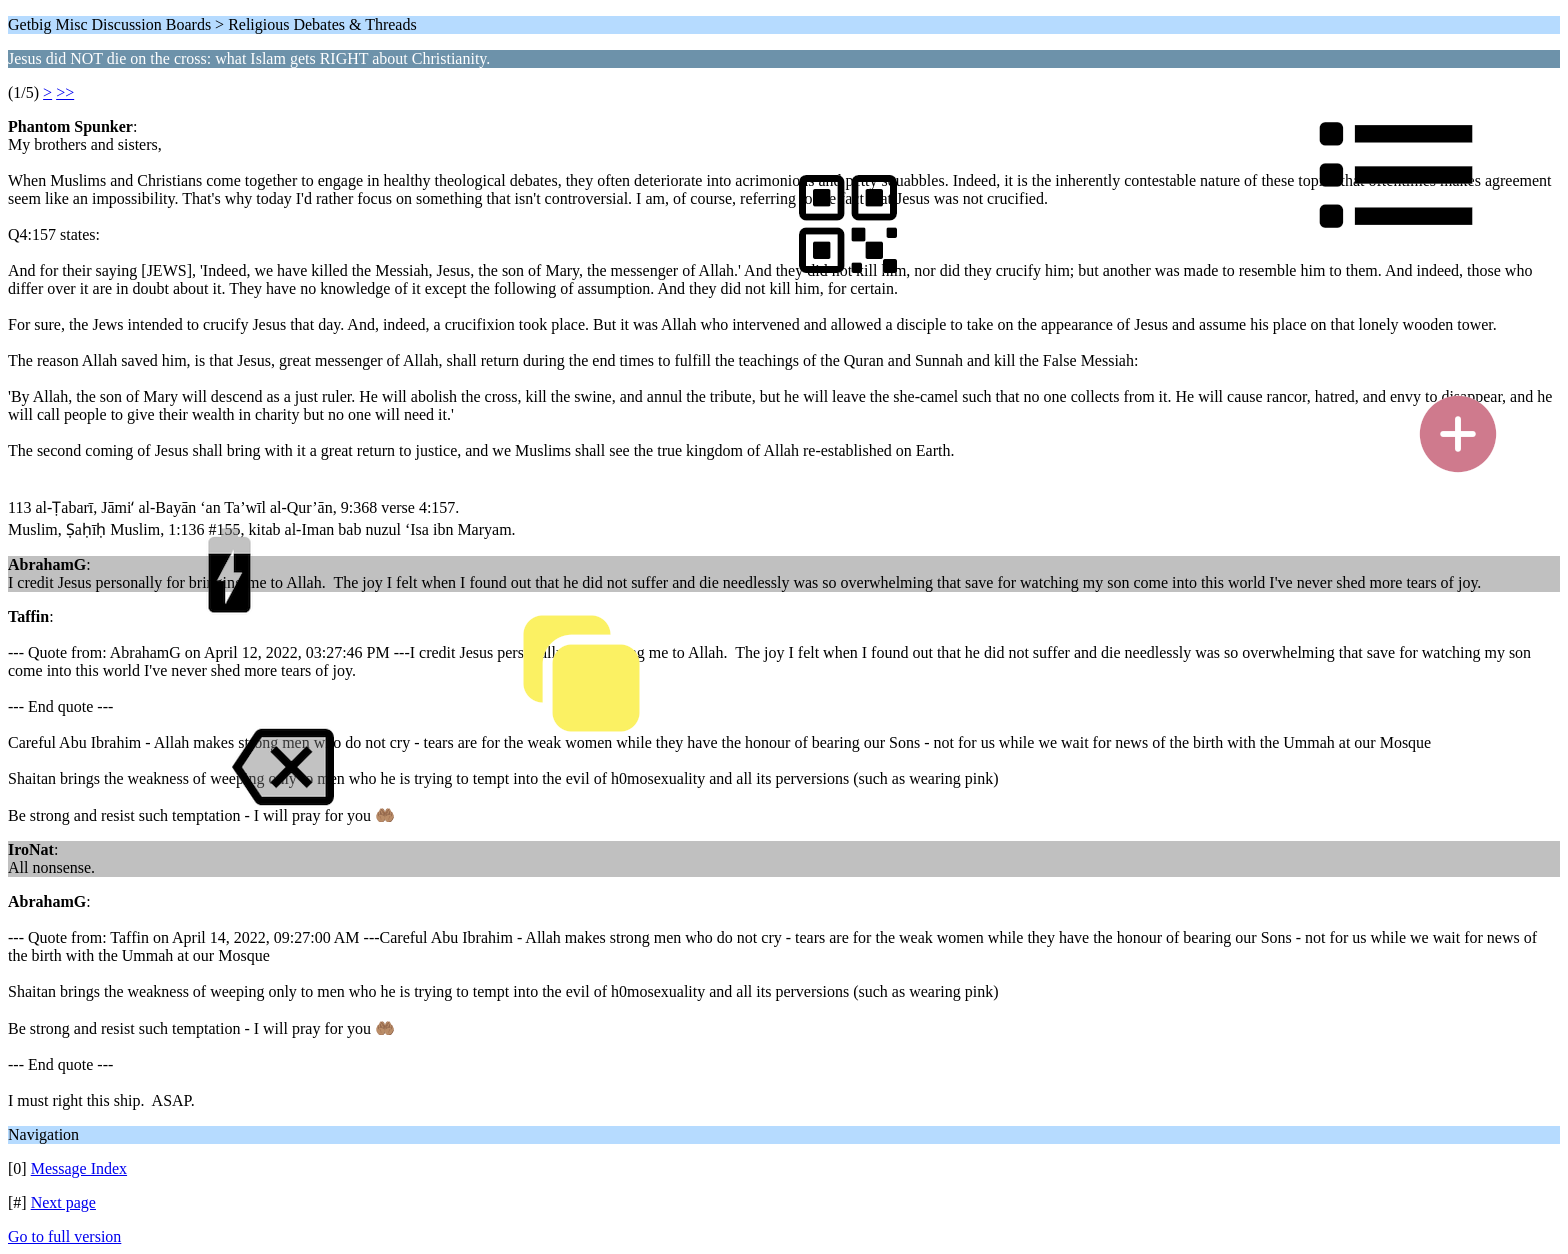 The height and width of the screenshot is (1254, 1568). Describe the element at coordinates (1396, 175) in the screenshot. I see `view items in a list format` at that location.